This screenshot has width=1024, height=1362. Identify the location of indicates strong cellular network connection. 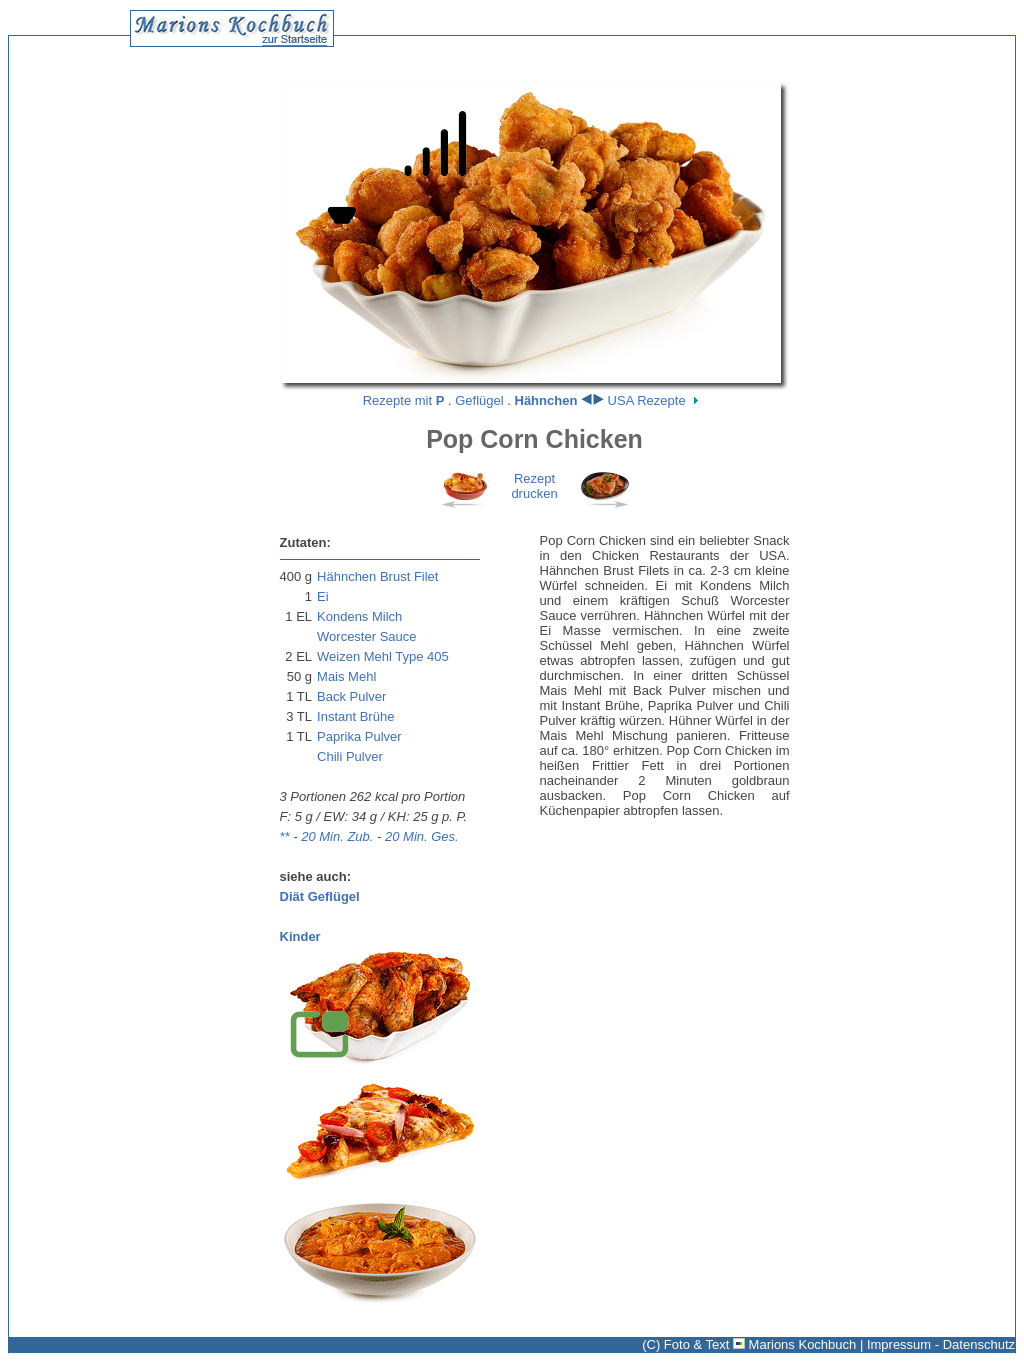
(448, 140).